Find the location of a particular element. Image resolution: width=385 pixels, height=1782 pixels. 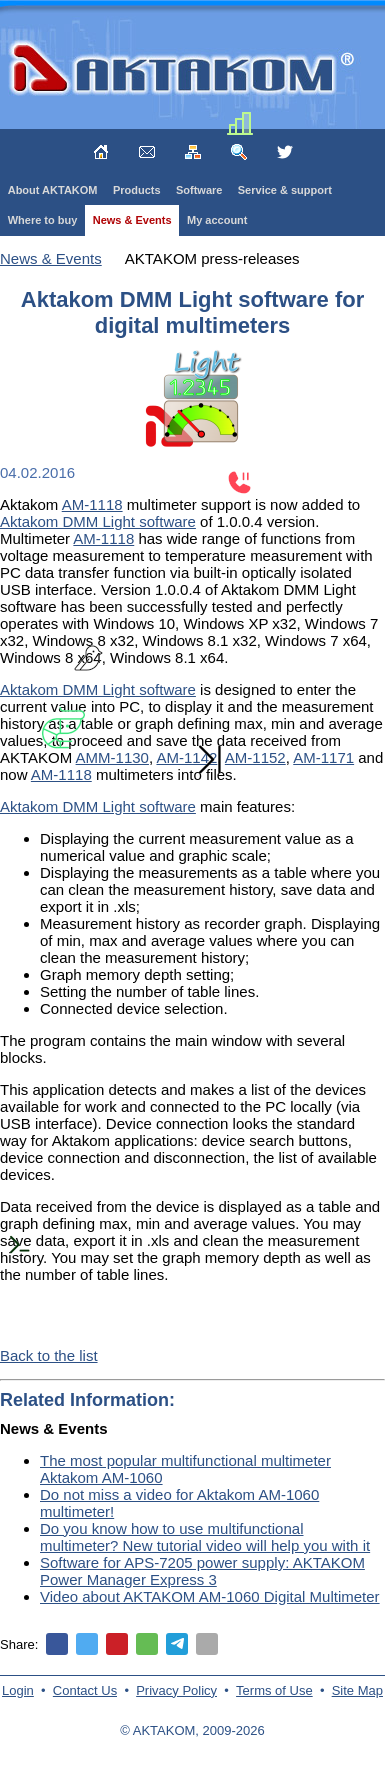

put current call on hold is located at coordinates (240, 482).